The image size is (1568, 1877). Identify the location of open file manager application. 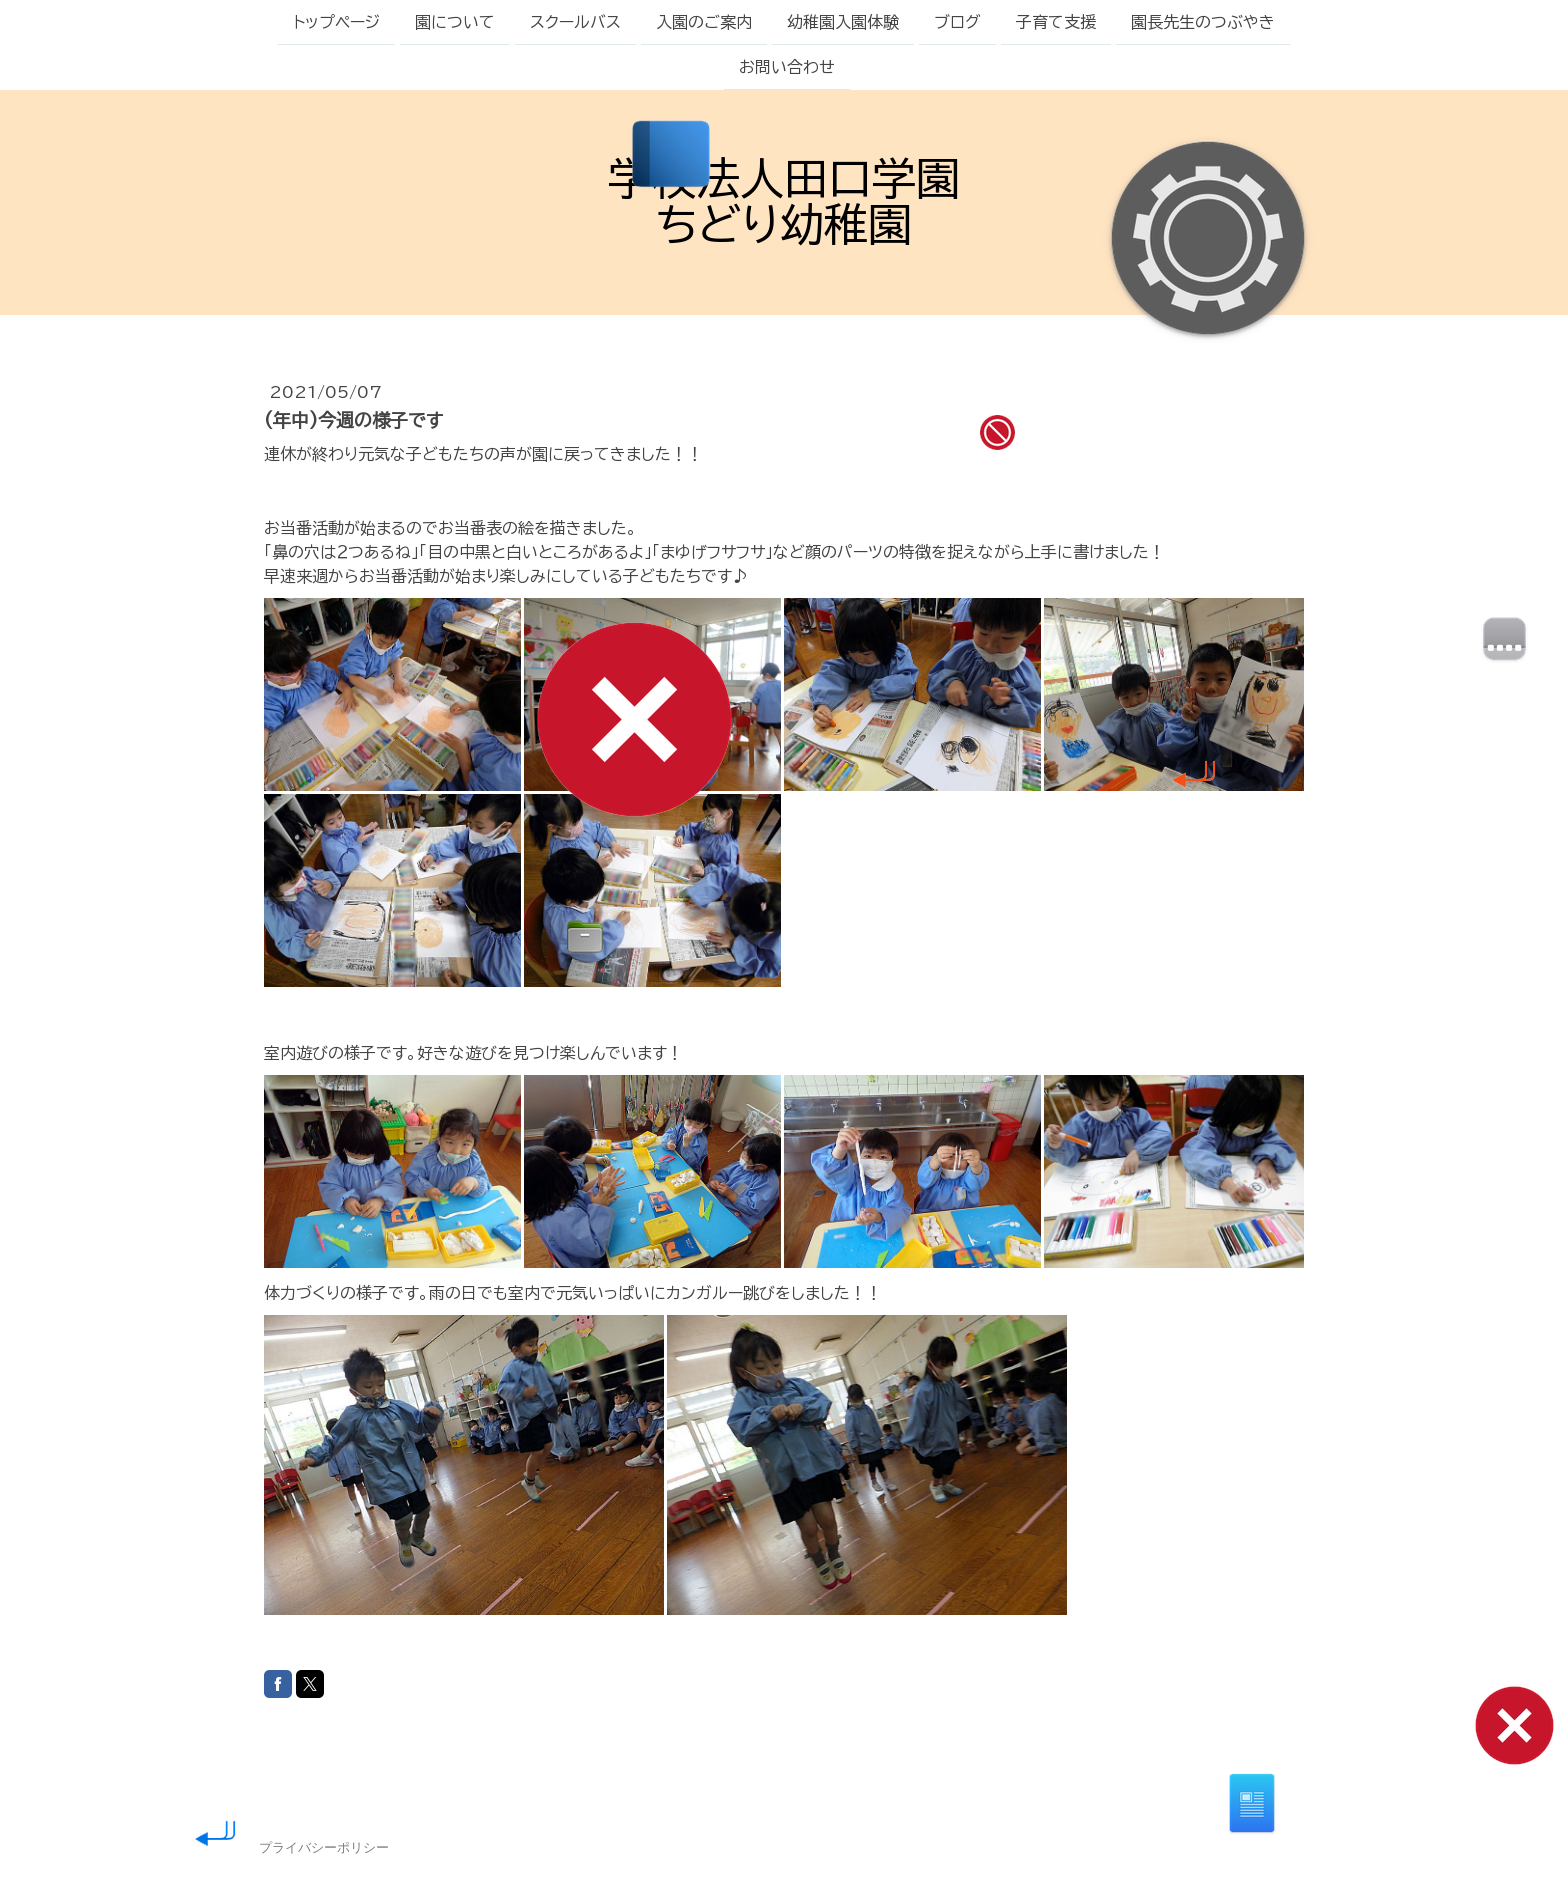
(585, 936).